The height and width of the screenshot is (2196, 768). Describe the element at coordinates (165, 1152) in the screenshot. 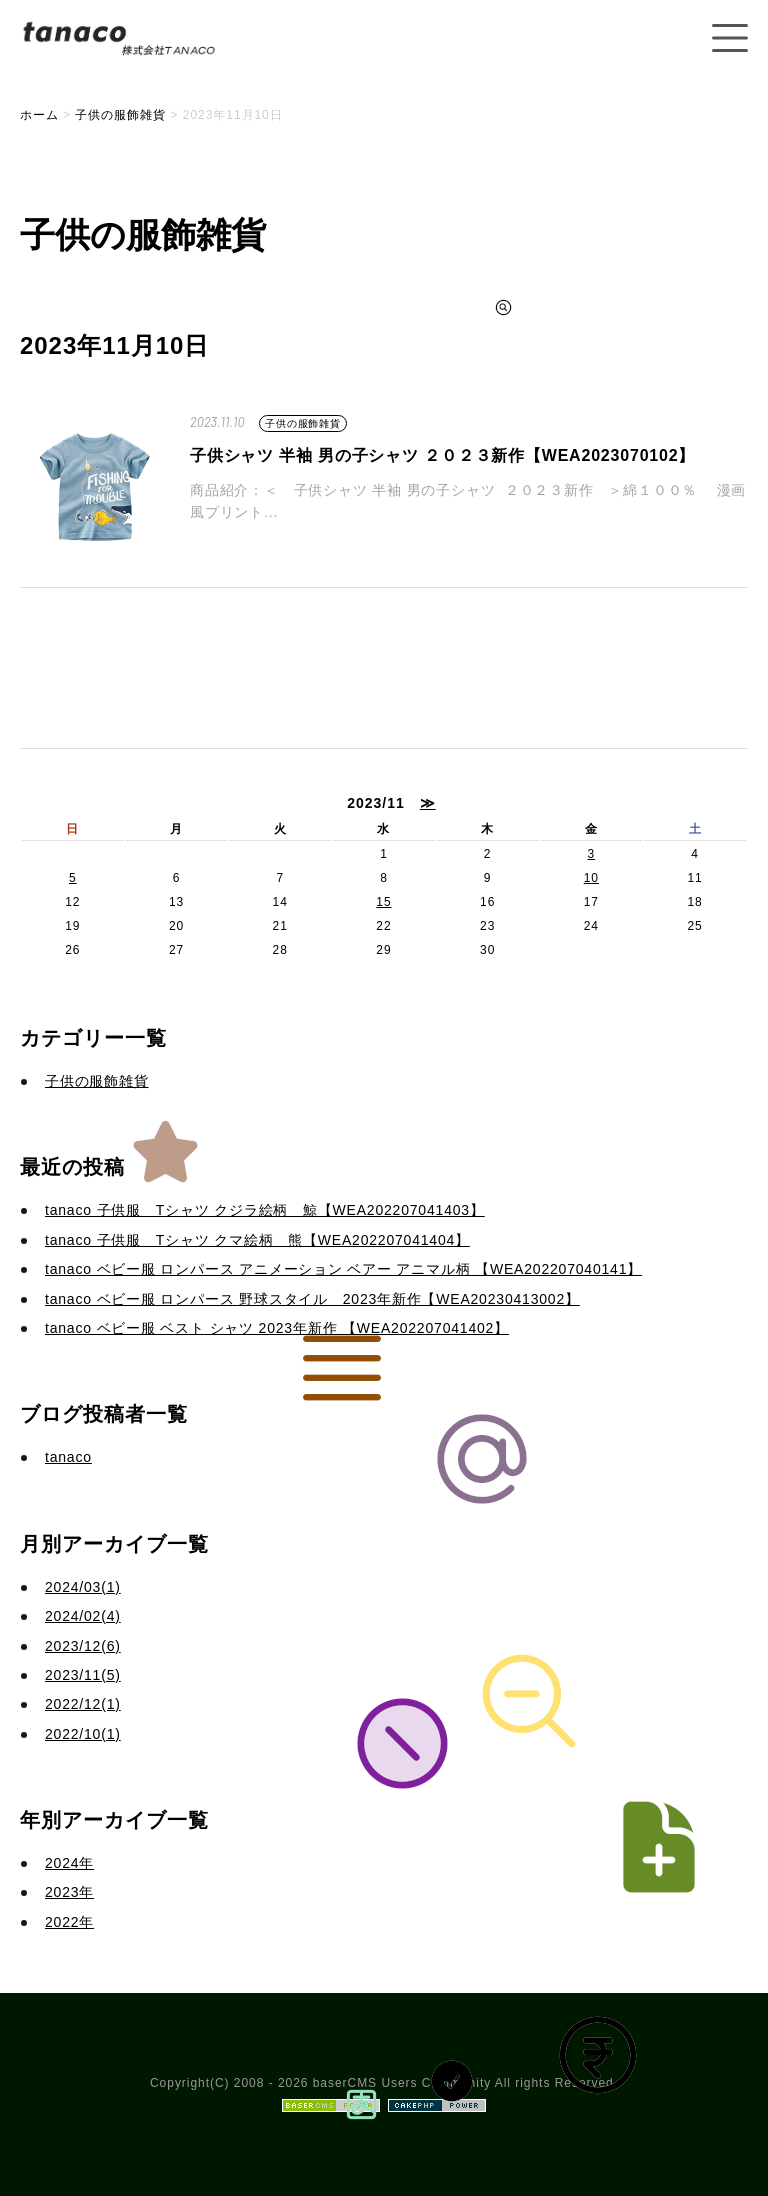

I see `mark item as favorite` at that location.